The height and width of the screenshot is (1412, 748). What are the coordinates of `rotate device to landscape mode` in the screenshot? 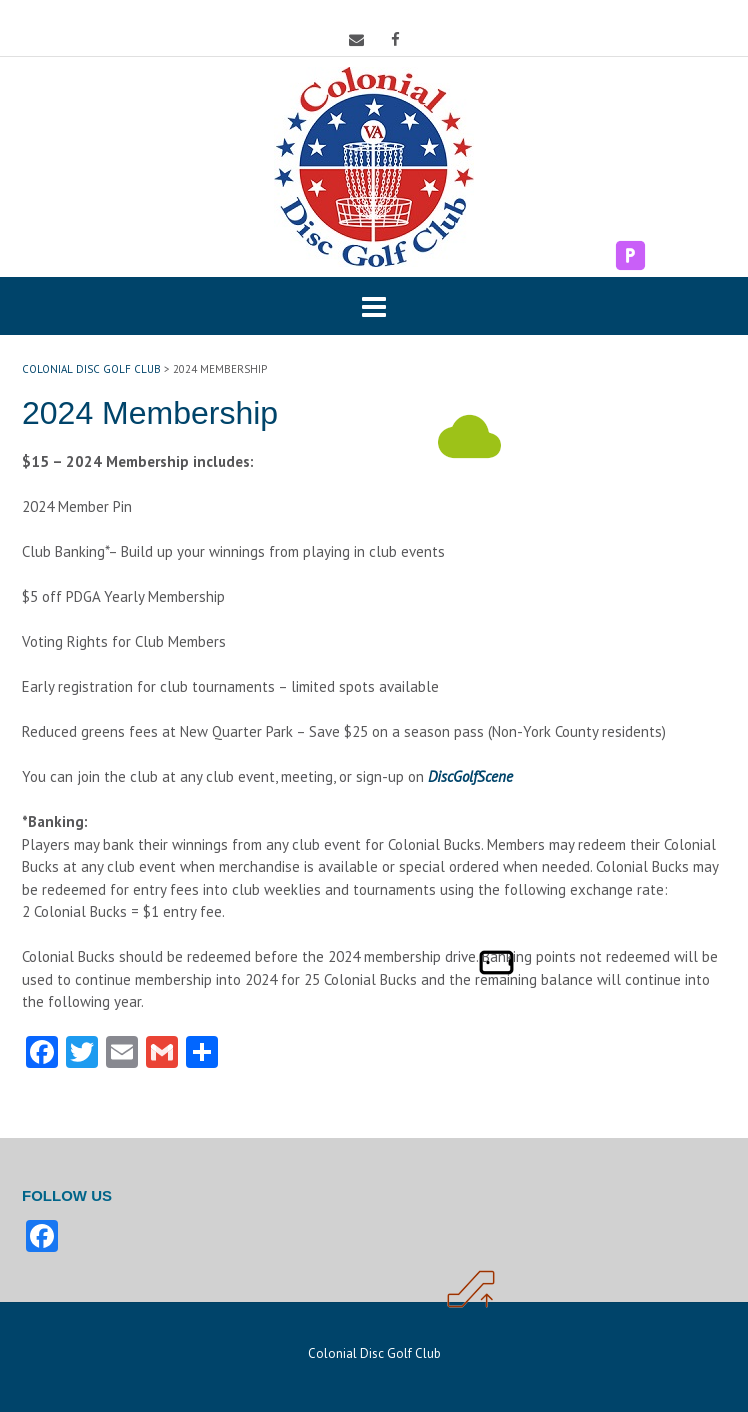 It's located at (496, 962).